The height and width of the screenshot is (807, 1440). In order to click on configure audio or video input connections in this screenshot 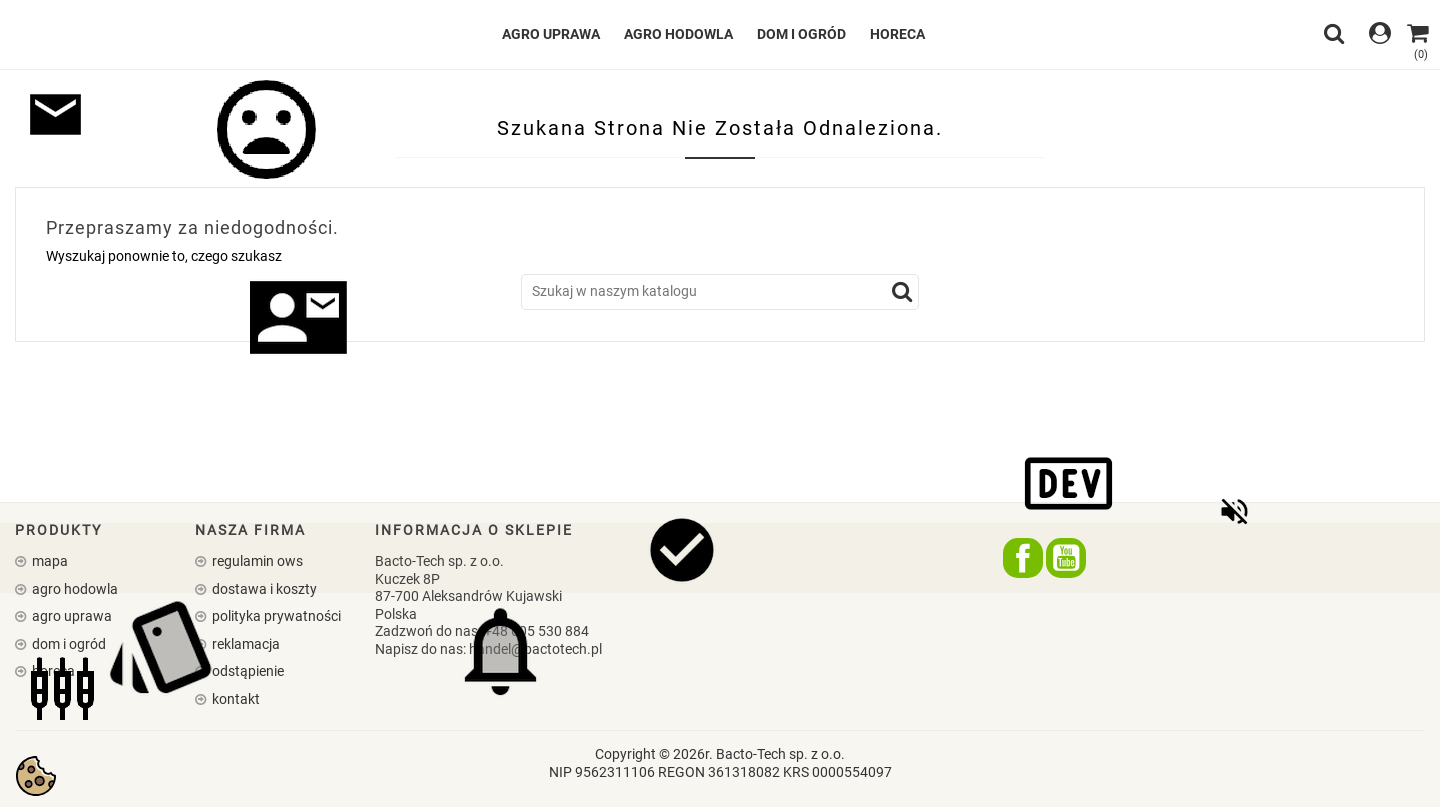, I will do `click(62, 688)`.